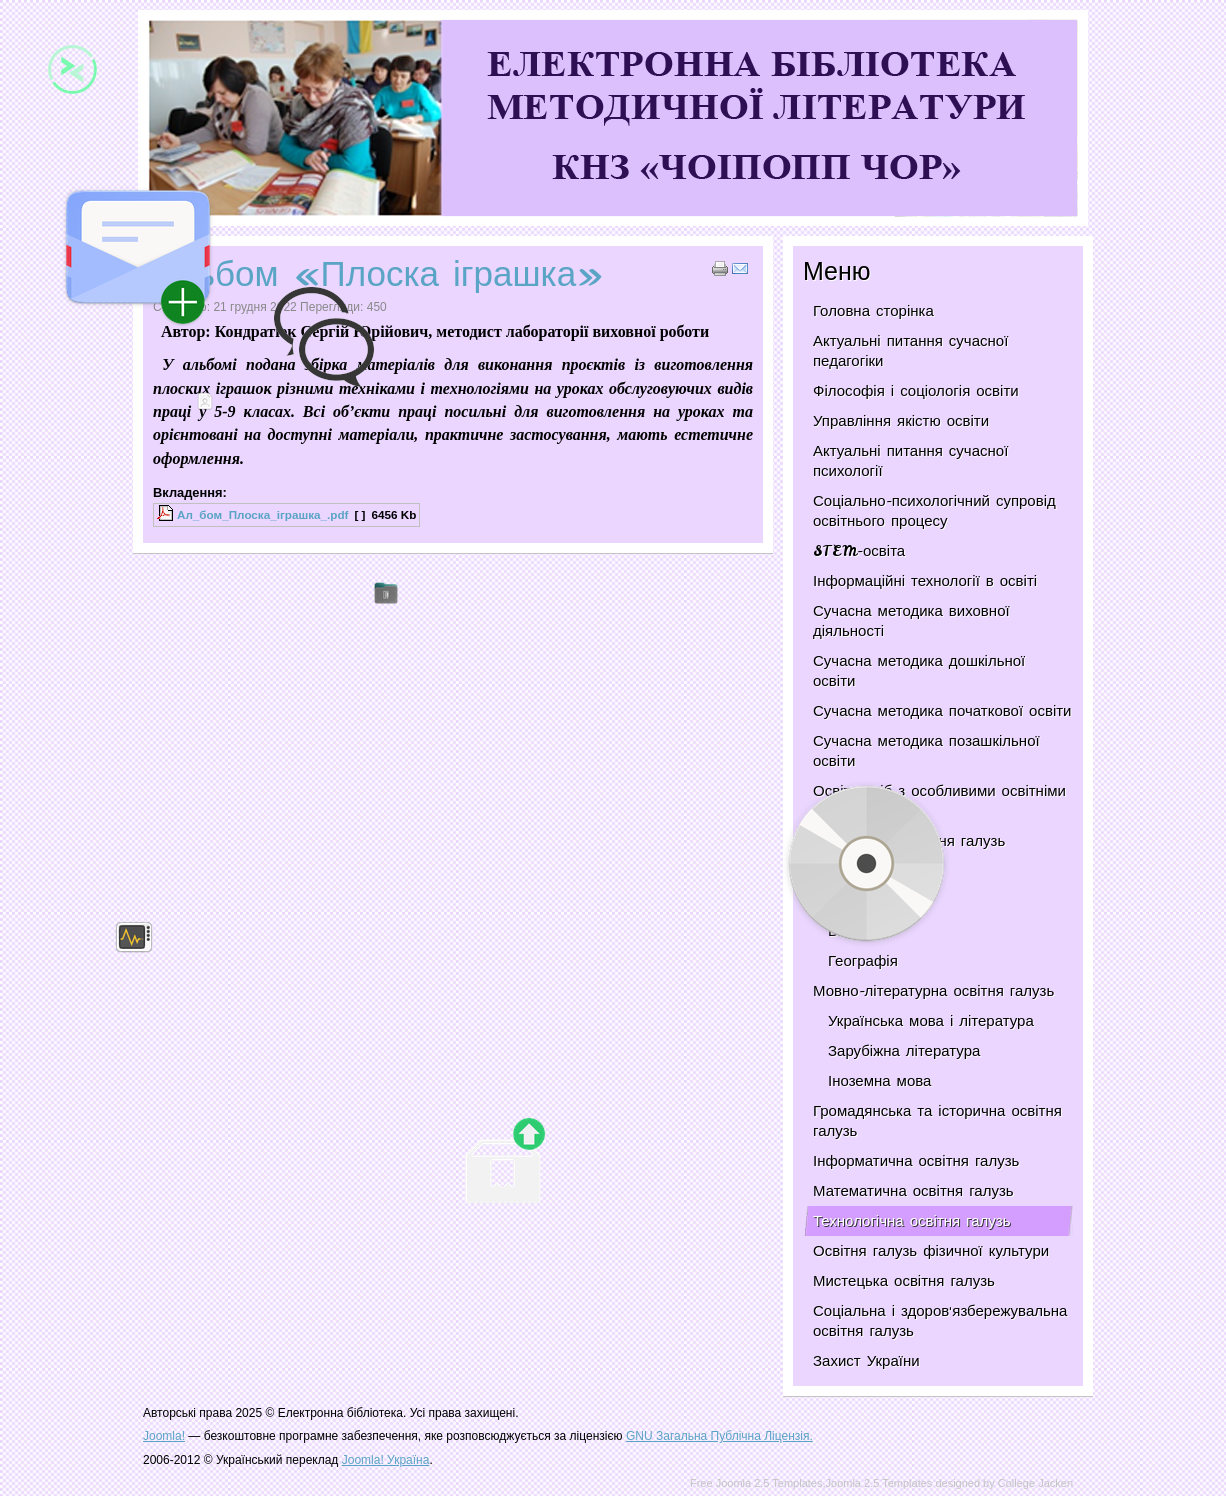 Image resolution: width=1226 pixels, height=1496 pixels. What do you see at coordinates (502, 1160) in the screenshot?
I see `software updates are available` at bounding box center [502, 1160].